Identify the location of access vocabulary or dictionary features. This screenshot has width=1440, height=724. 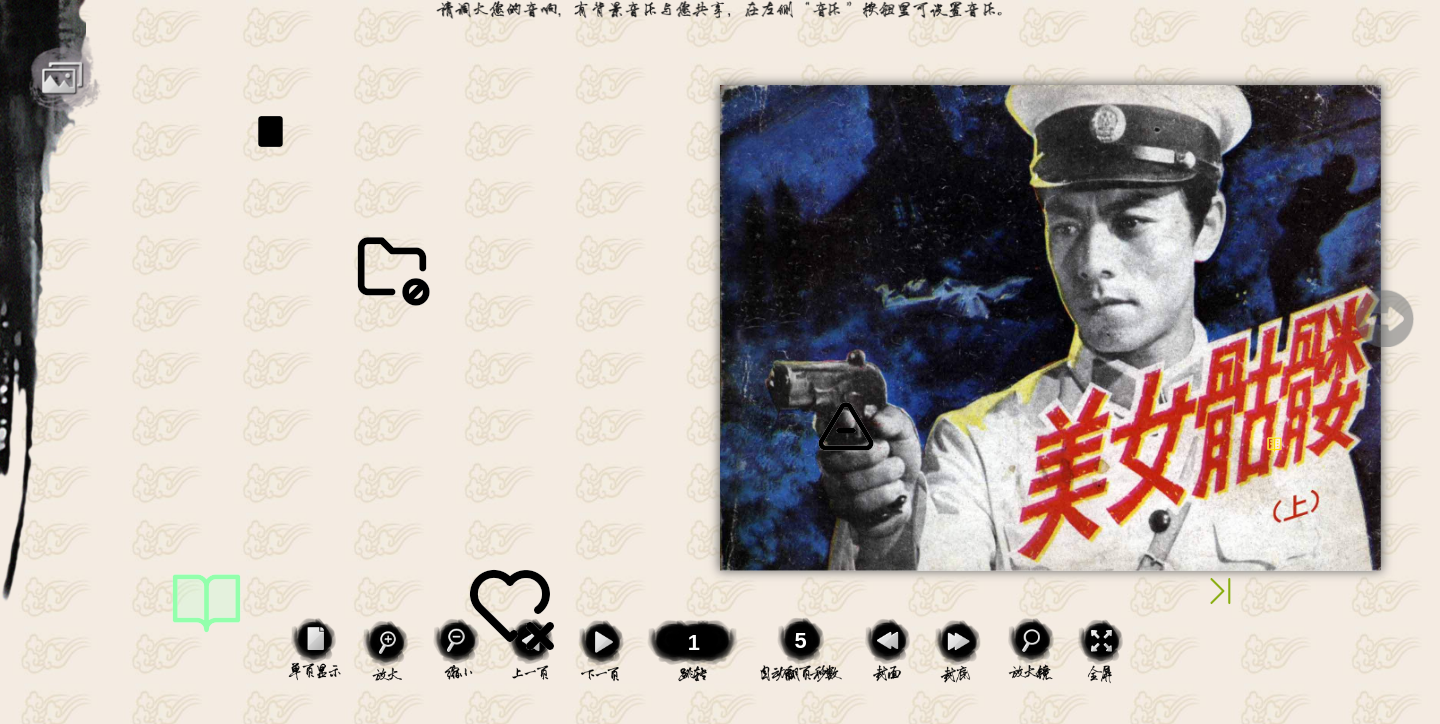
(1274, 444).